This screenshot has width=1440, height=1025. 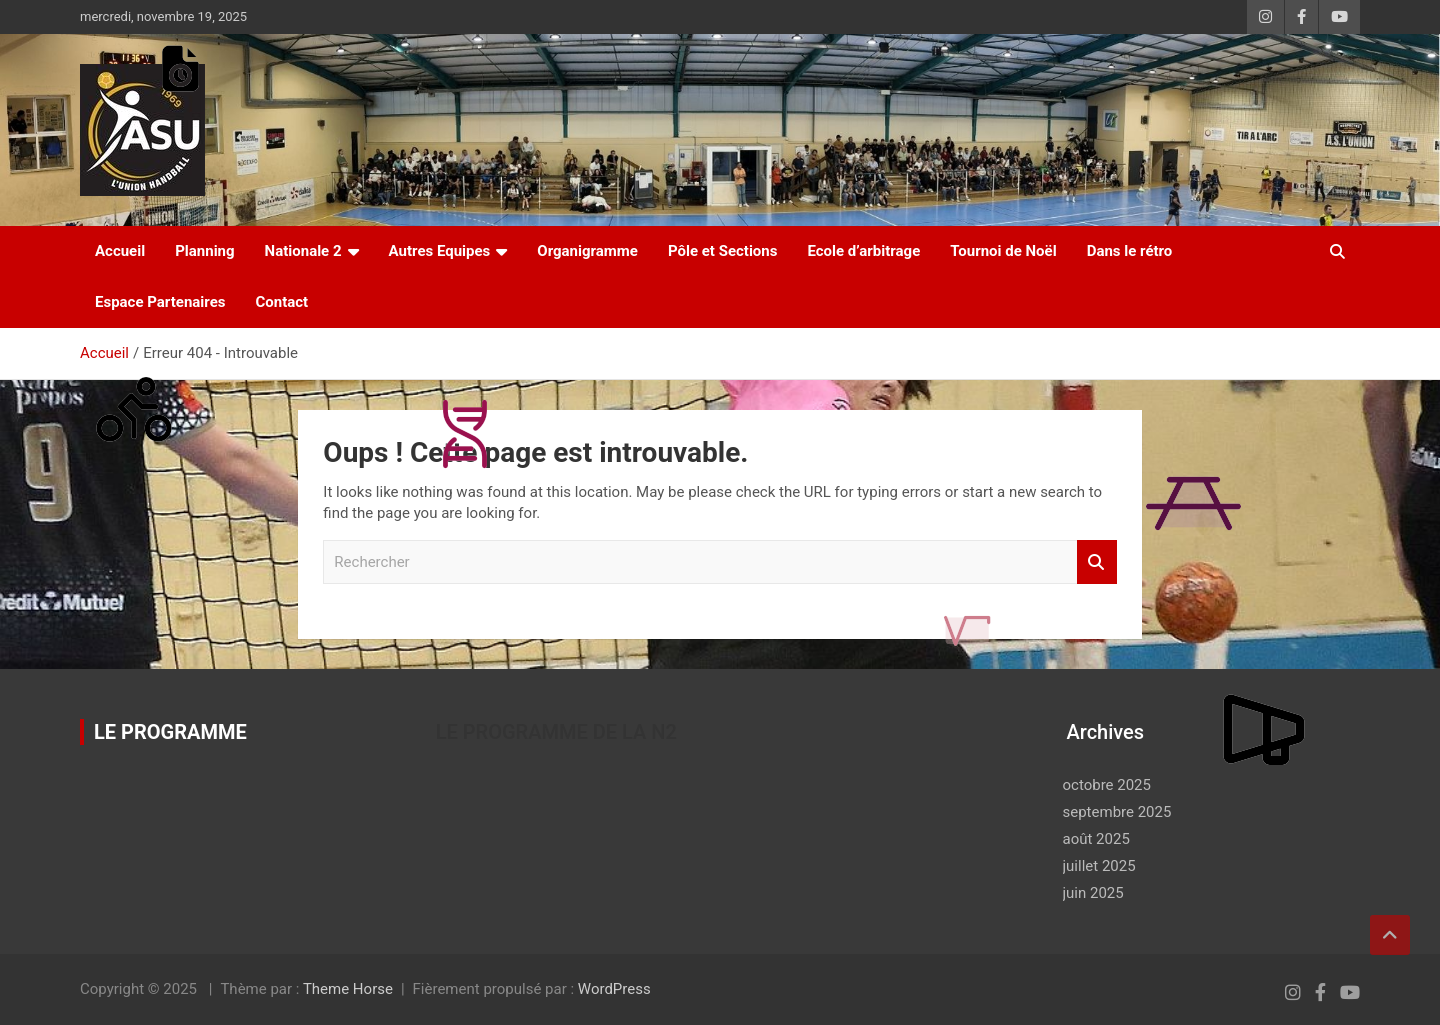 I want to click on access cycling or bike-related features, so click(x=134, y=412).